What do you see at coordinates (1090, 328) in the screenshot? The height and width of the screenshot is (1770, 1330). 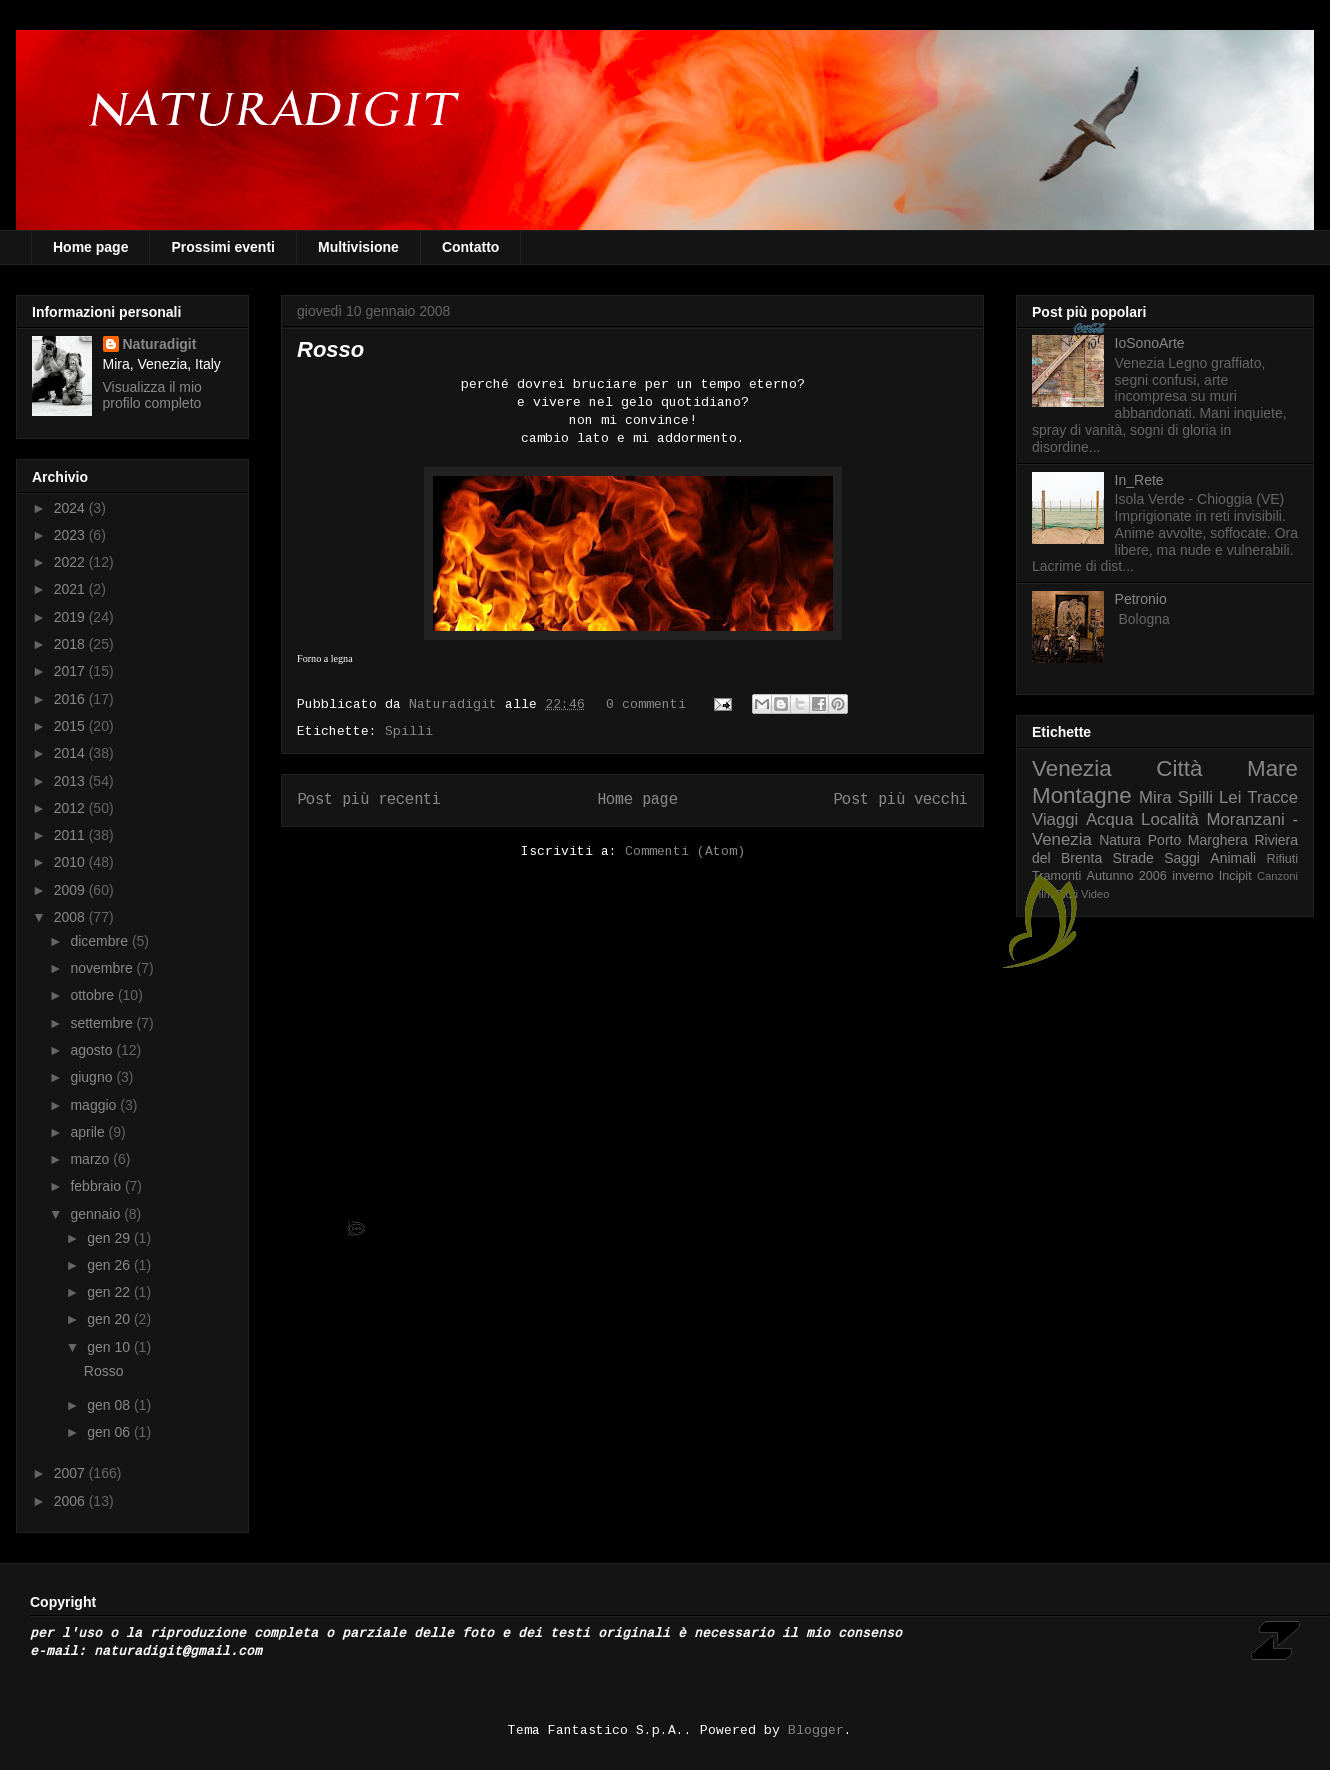 I see `coca-cola brand logo` at bounding box center [1090, 328].